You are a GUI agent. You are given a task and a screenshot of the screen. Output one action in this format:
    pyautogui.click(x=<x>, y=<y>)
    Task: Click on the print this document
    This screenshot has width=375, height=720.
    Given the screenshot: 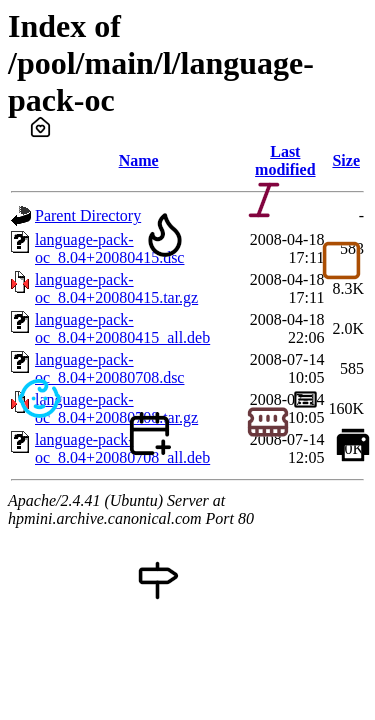 What is the action you would take?
    pyautogui.click(x=353, y=445)
    